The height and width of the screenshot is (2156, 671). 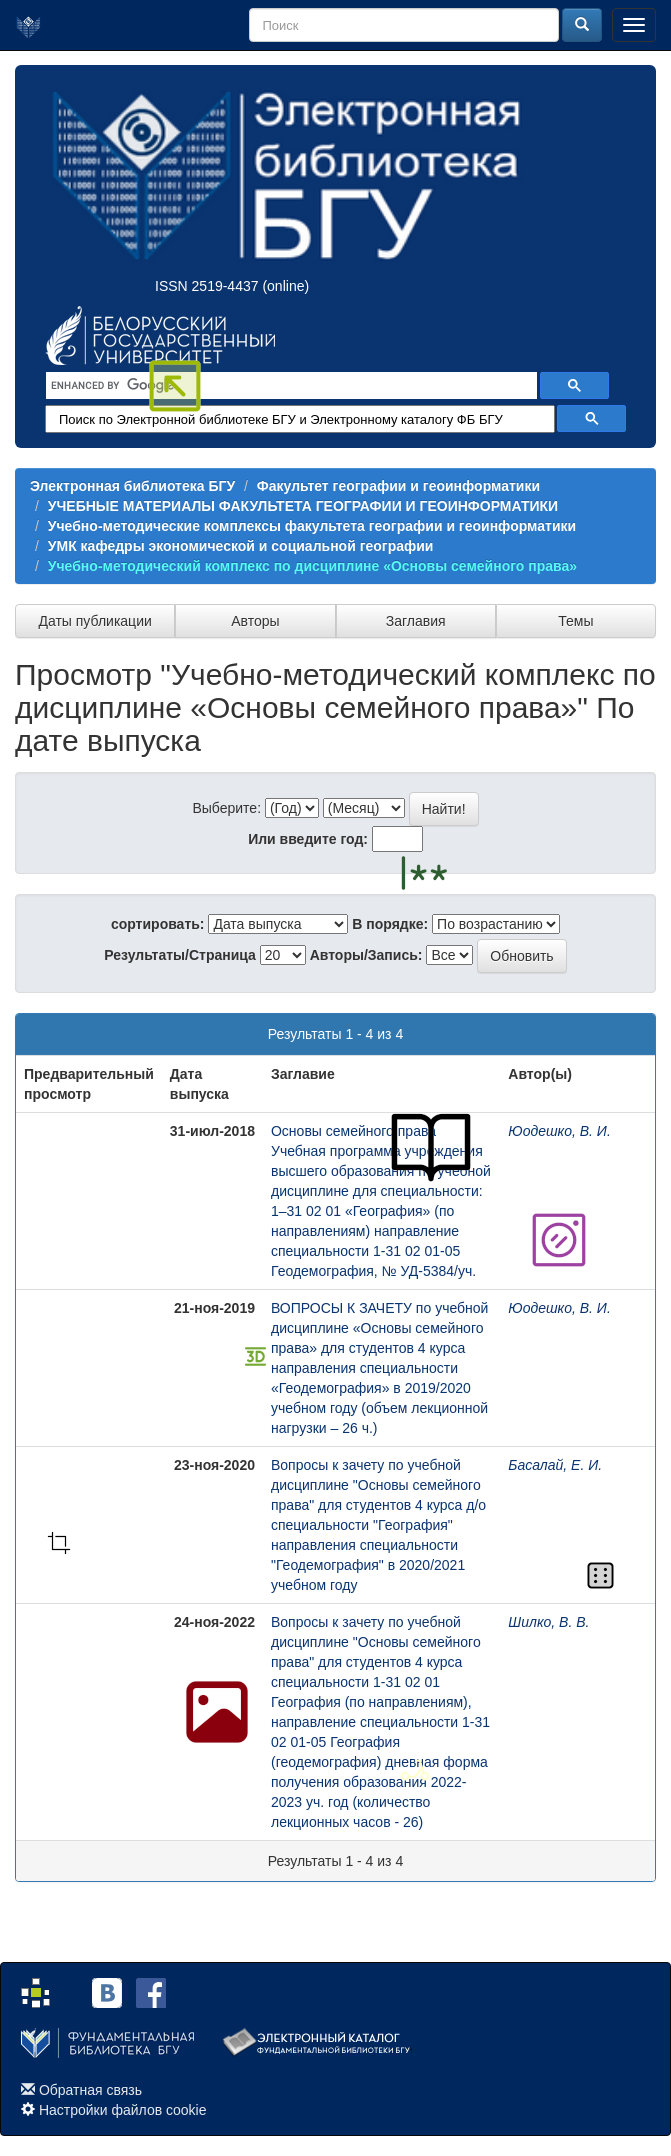 What do you see at coordinates (217, 1712) in the screenshot?
I see `view photos or images` at bounding box center [217, 1712].